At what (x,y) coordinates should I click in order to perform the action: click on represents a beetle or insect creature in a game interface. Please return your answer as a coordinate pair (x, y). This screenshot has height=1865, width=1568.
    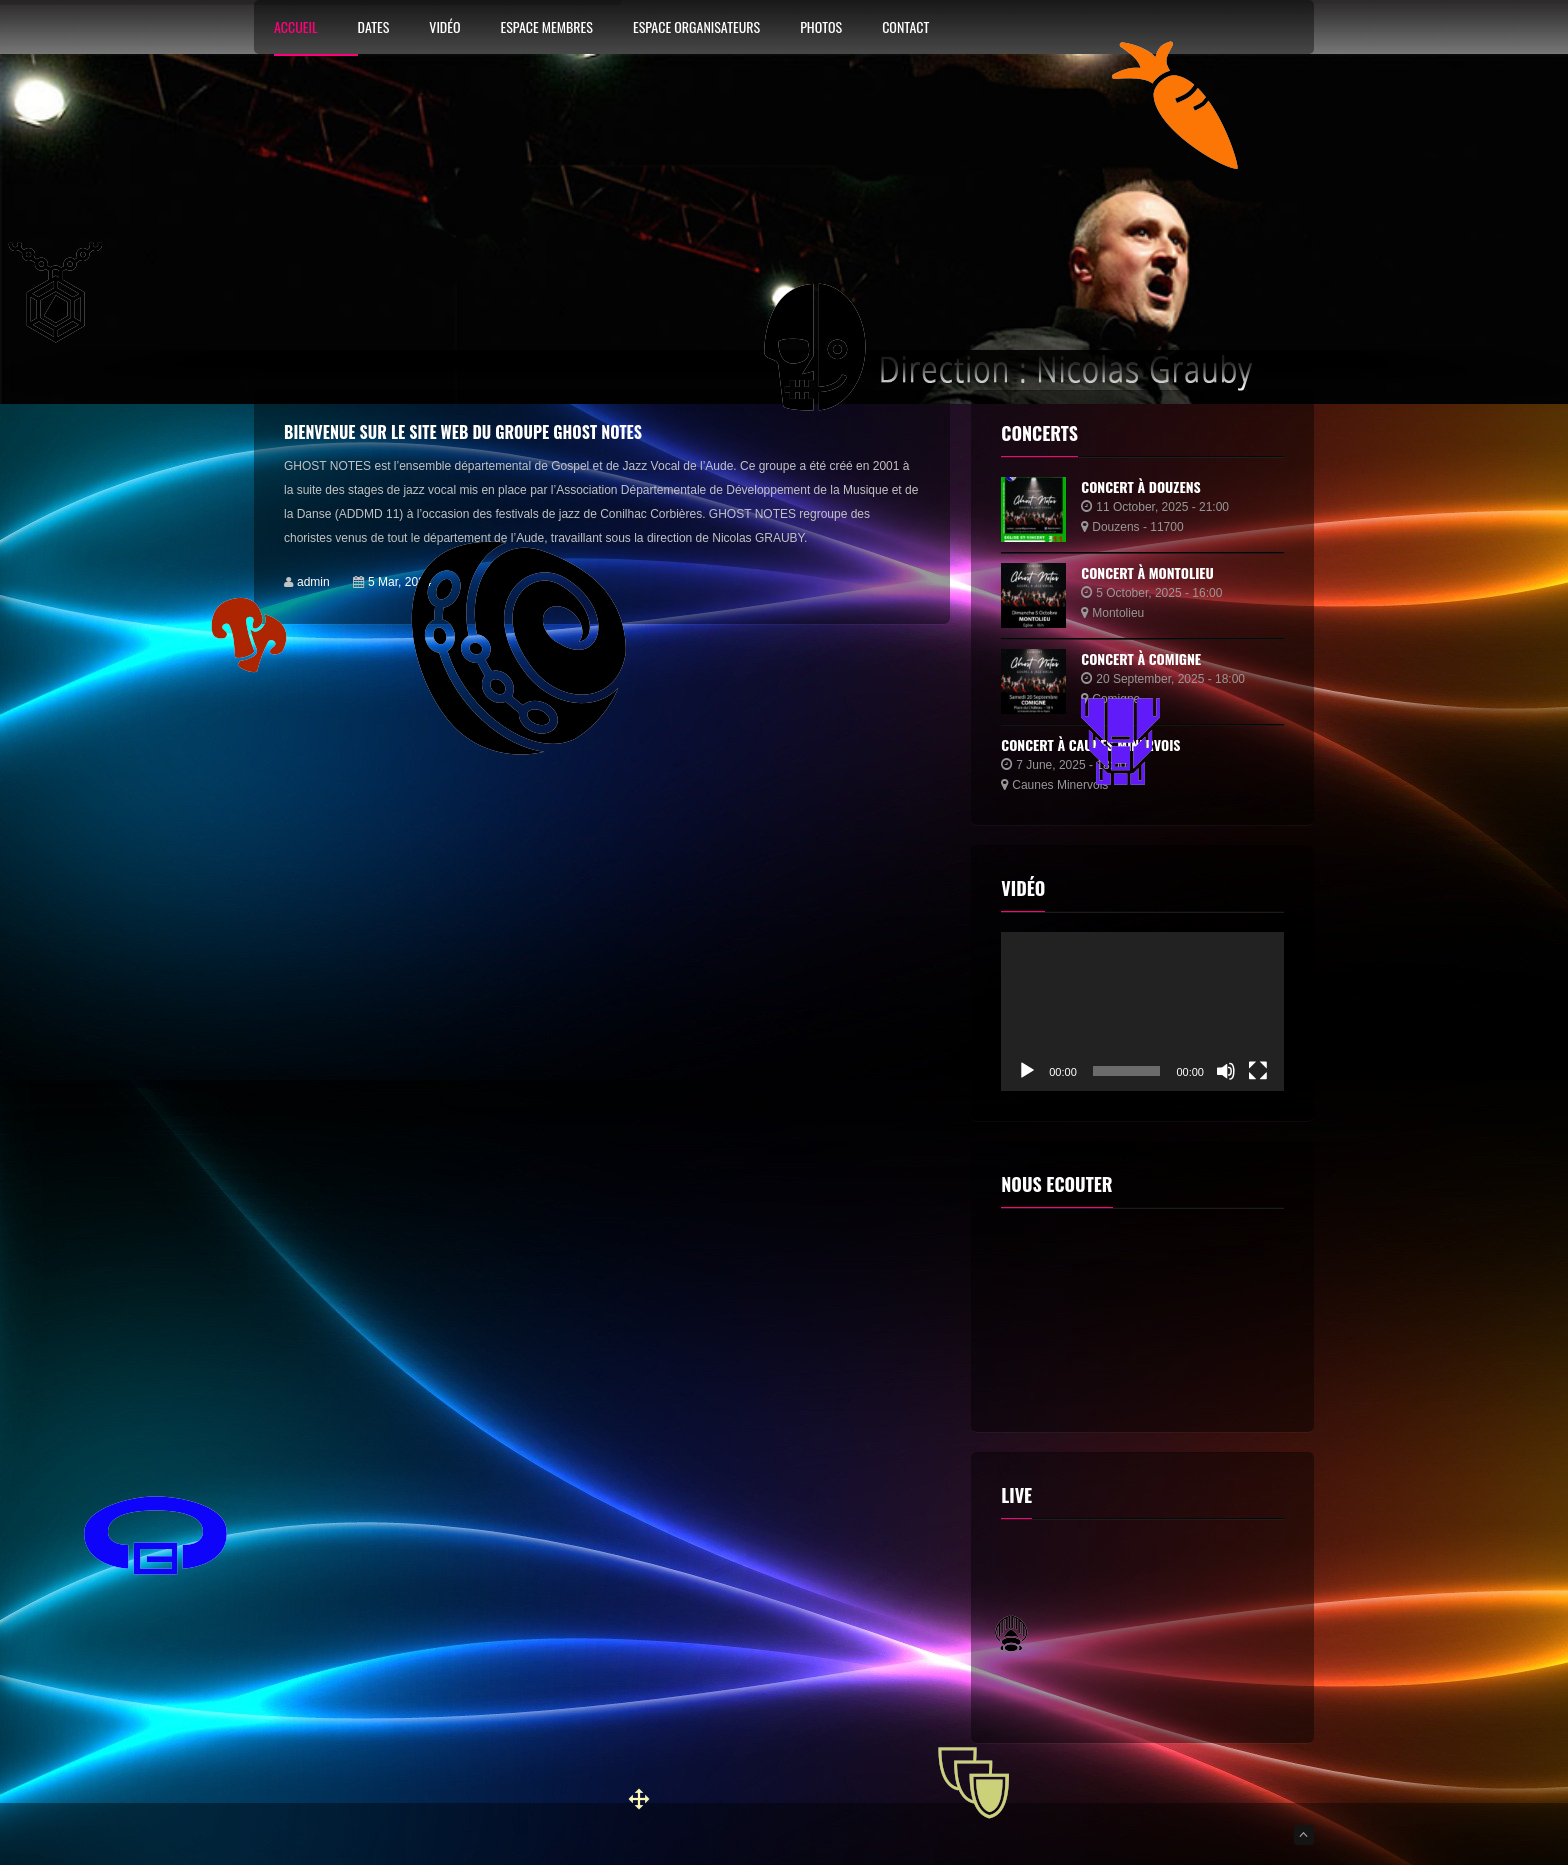
    Looking at the image, I should click on (1011, 1634).